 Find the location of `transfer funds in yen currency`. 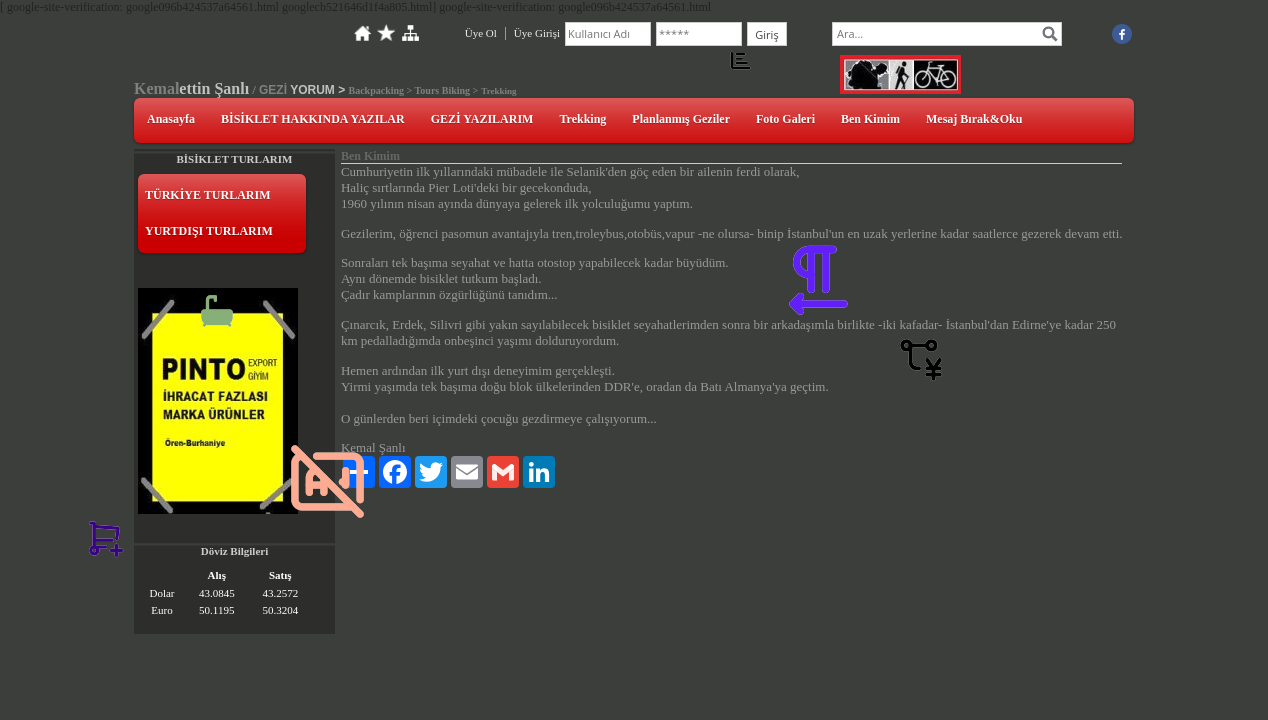

transfer funds in yen currency is located at coordinates (921, 360).